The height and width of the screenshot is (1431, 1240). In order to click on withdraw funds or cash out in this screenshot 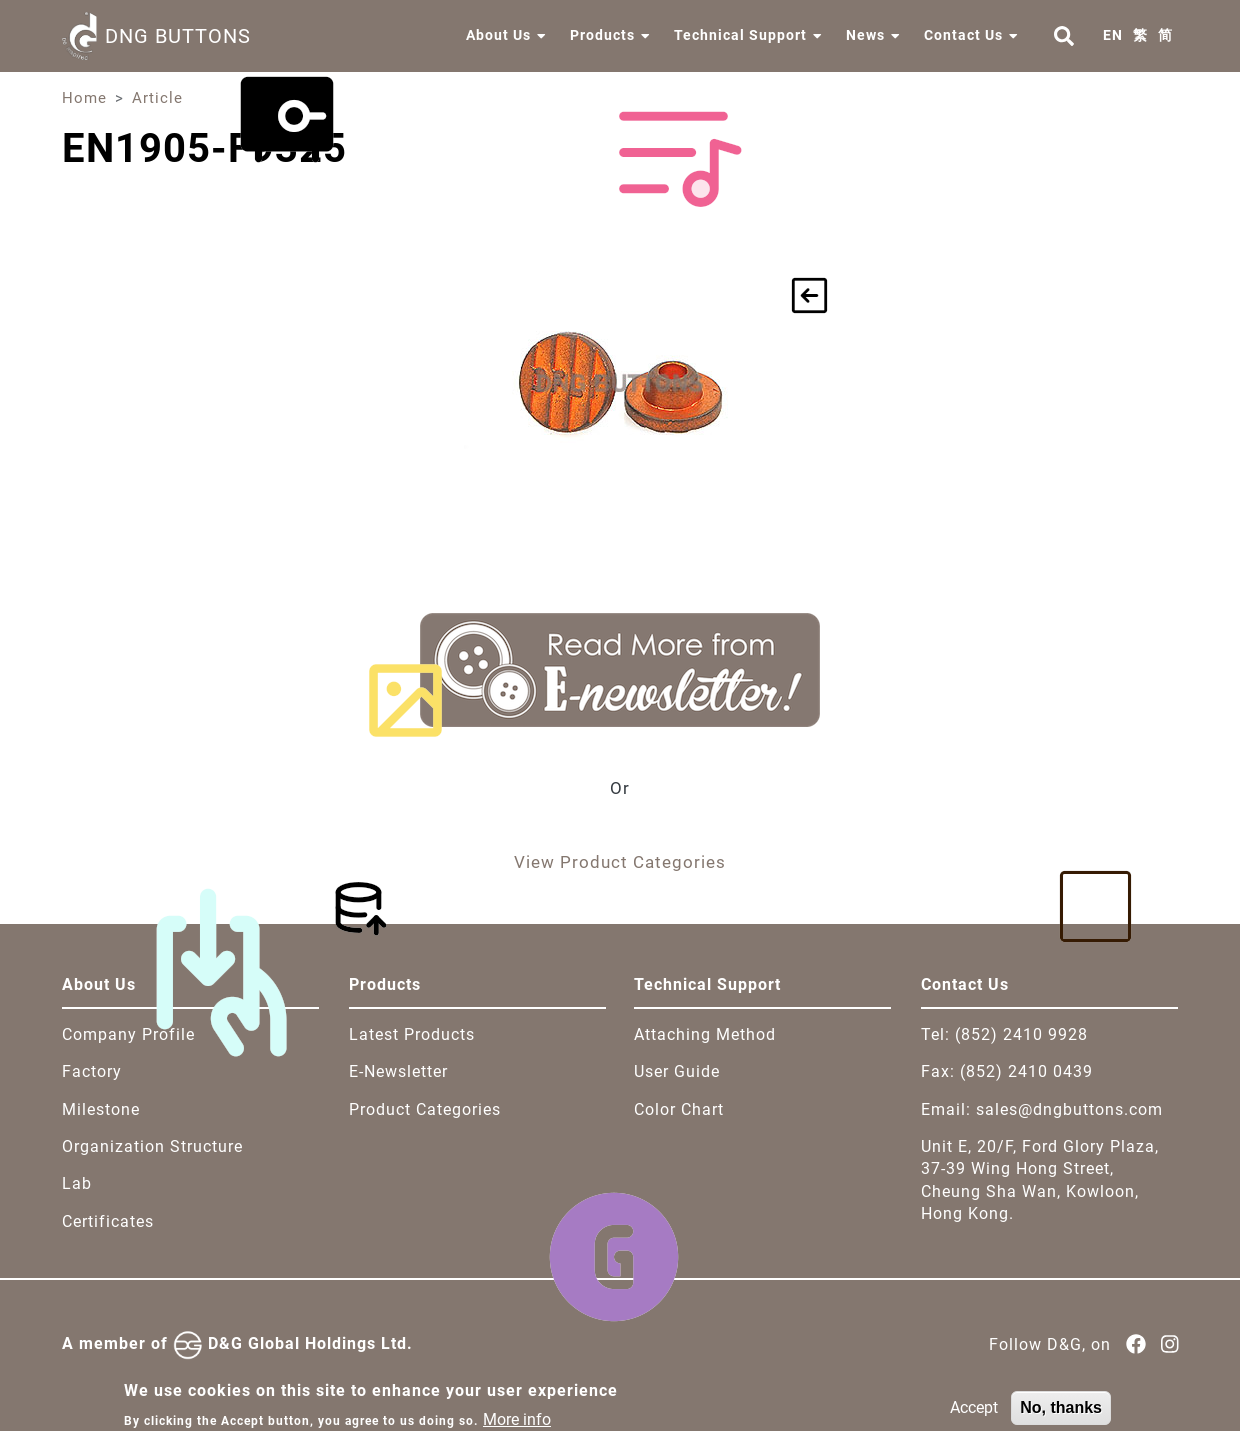, I will do `click(213, 972)`.